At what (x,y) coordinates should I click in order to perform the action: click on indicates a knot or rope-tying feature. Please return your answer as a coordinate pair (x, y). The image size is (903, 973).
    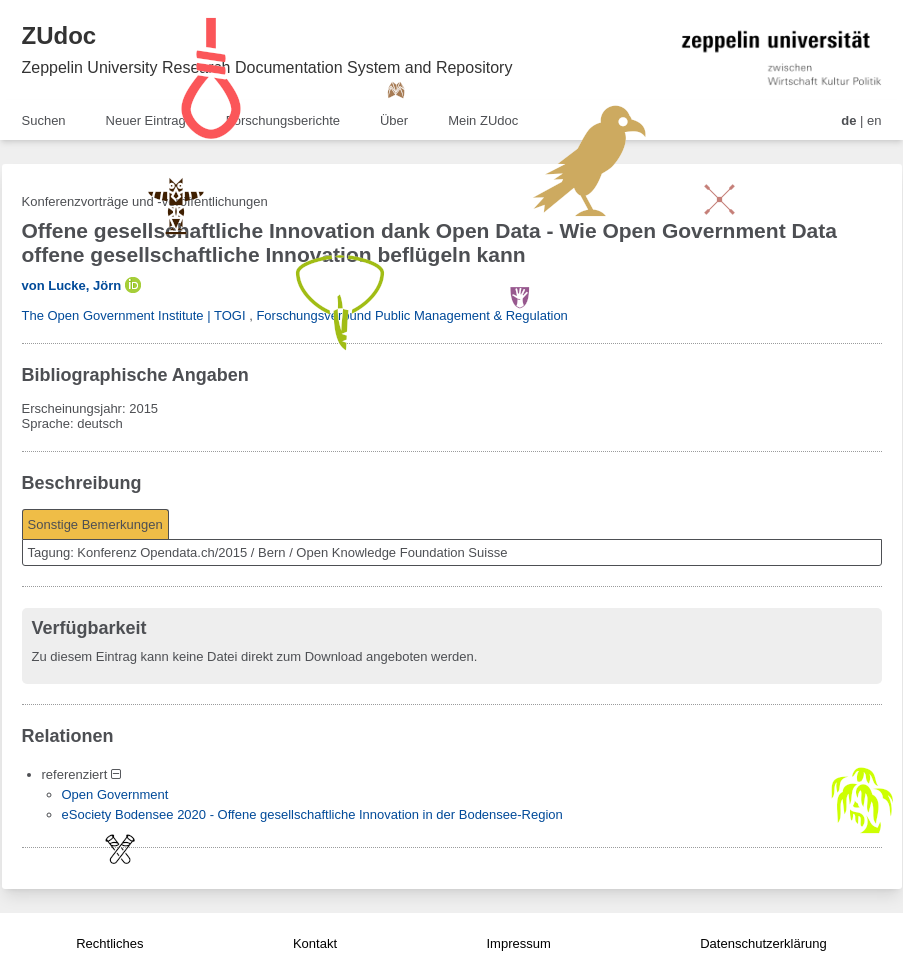
    Looking at the image, I should click on (211, 78).